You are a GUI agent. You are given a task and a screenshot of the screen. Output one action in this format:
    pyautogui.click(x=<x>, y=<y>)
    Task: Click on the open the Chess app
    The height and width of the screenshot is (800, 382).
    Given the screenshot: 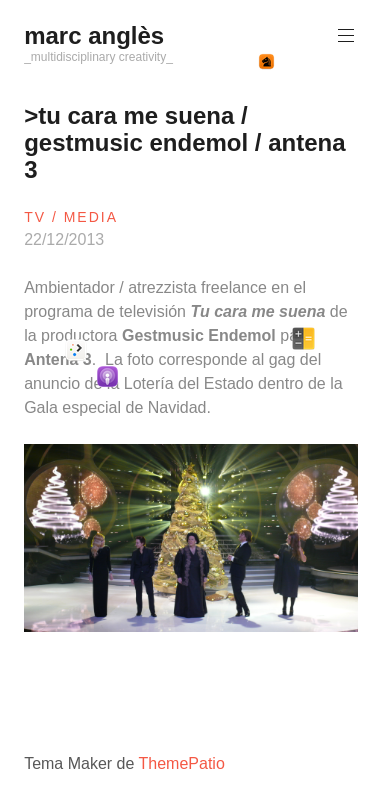 What is the action you would take?
    pyautogui.click(x=266, y=61)
    